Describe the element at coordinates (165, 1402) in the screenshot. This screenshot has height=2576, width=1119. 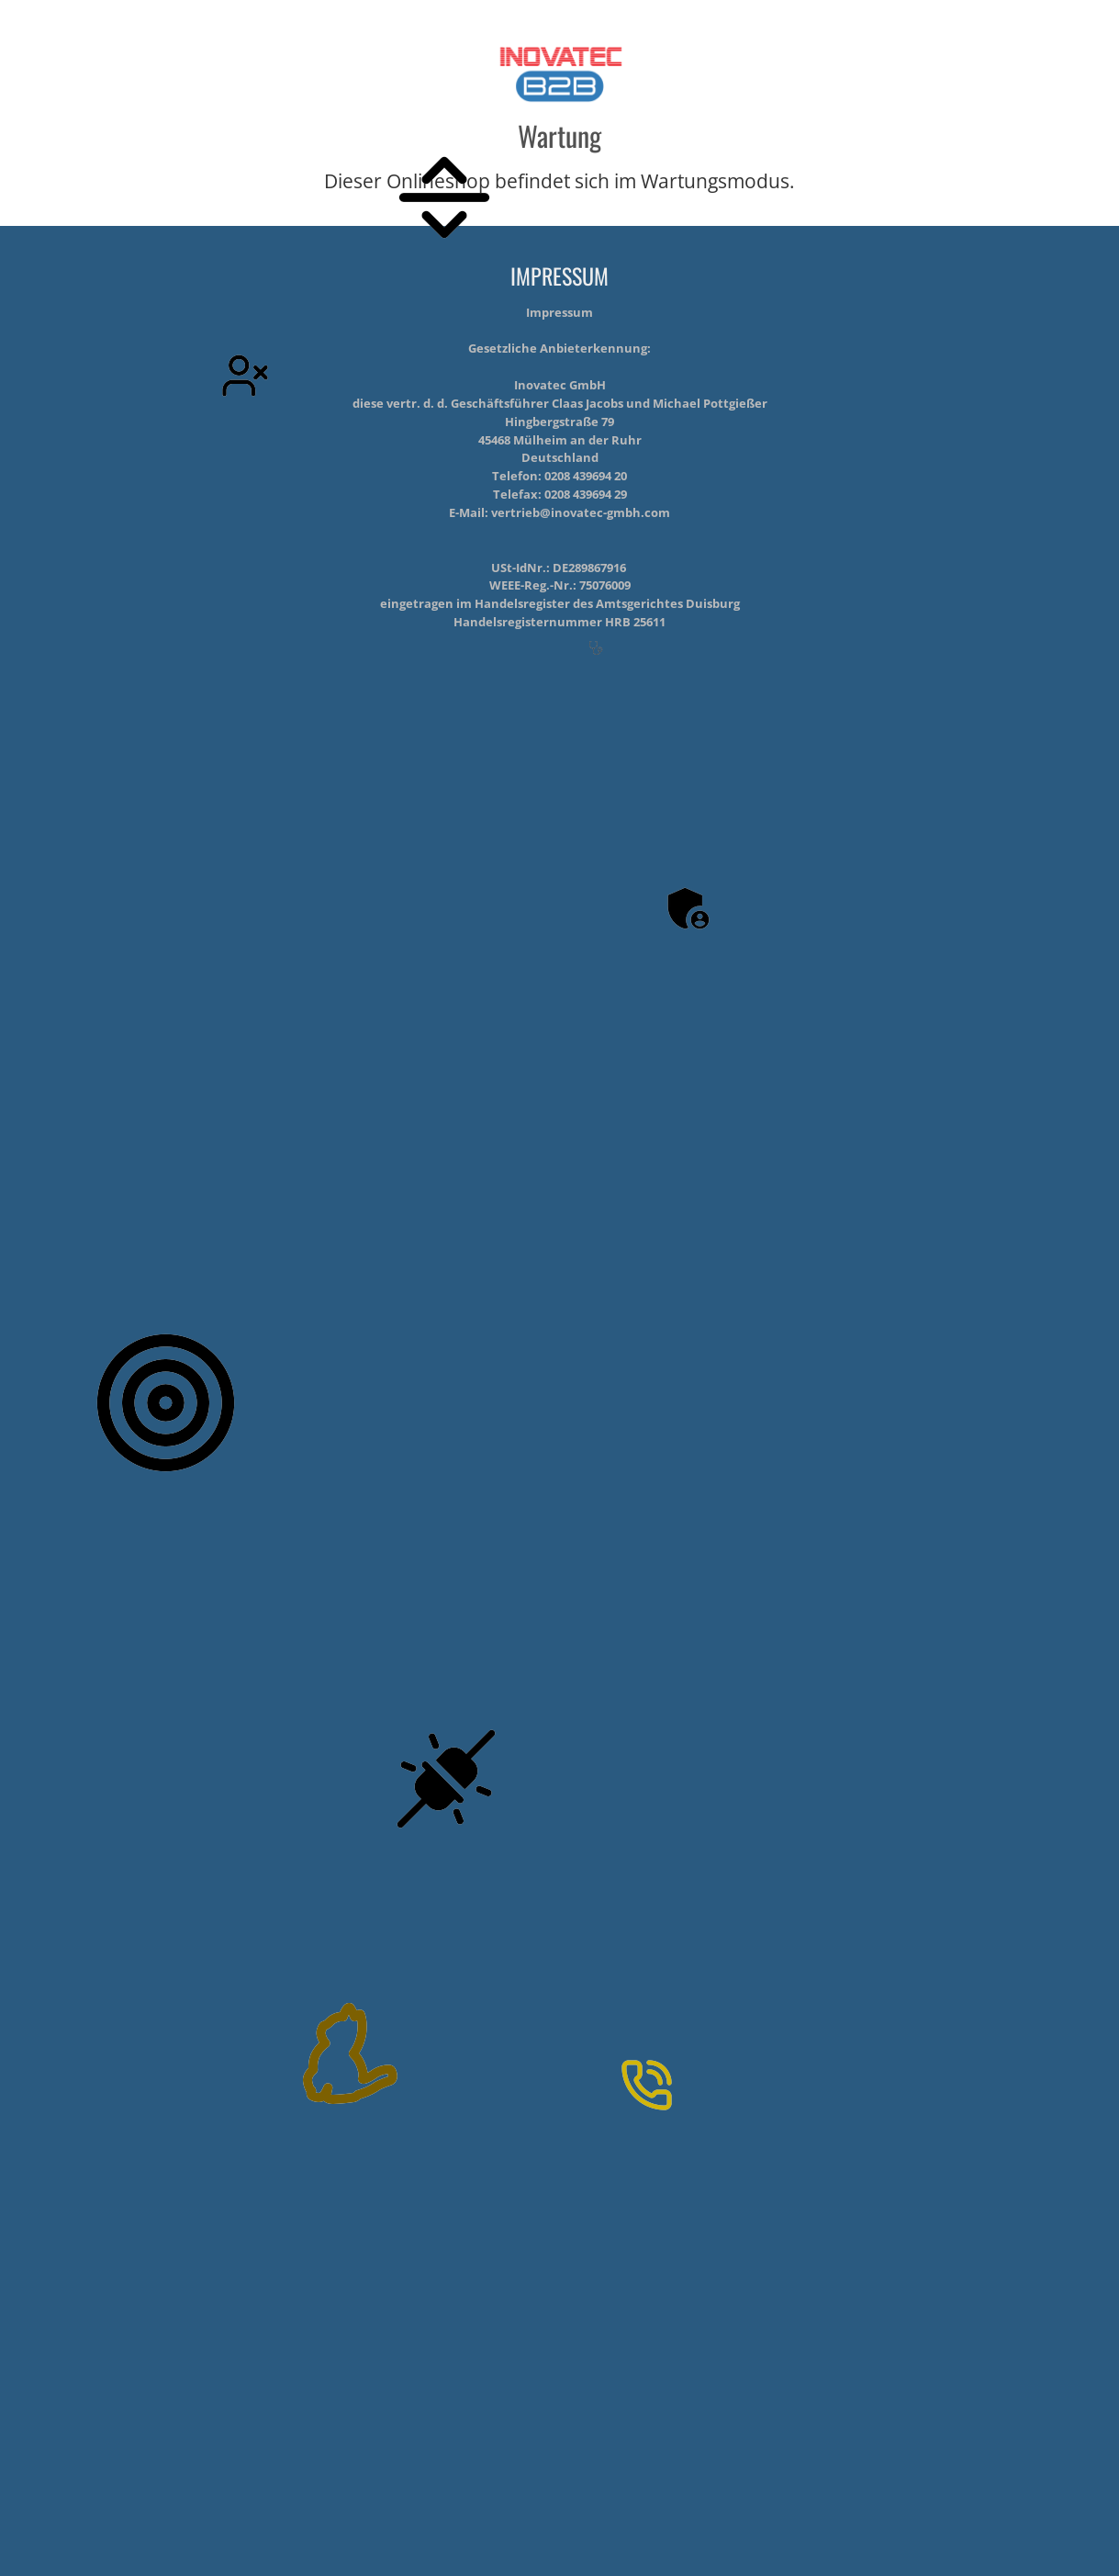
I see `set a goal or target` at that location.